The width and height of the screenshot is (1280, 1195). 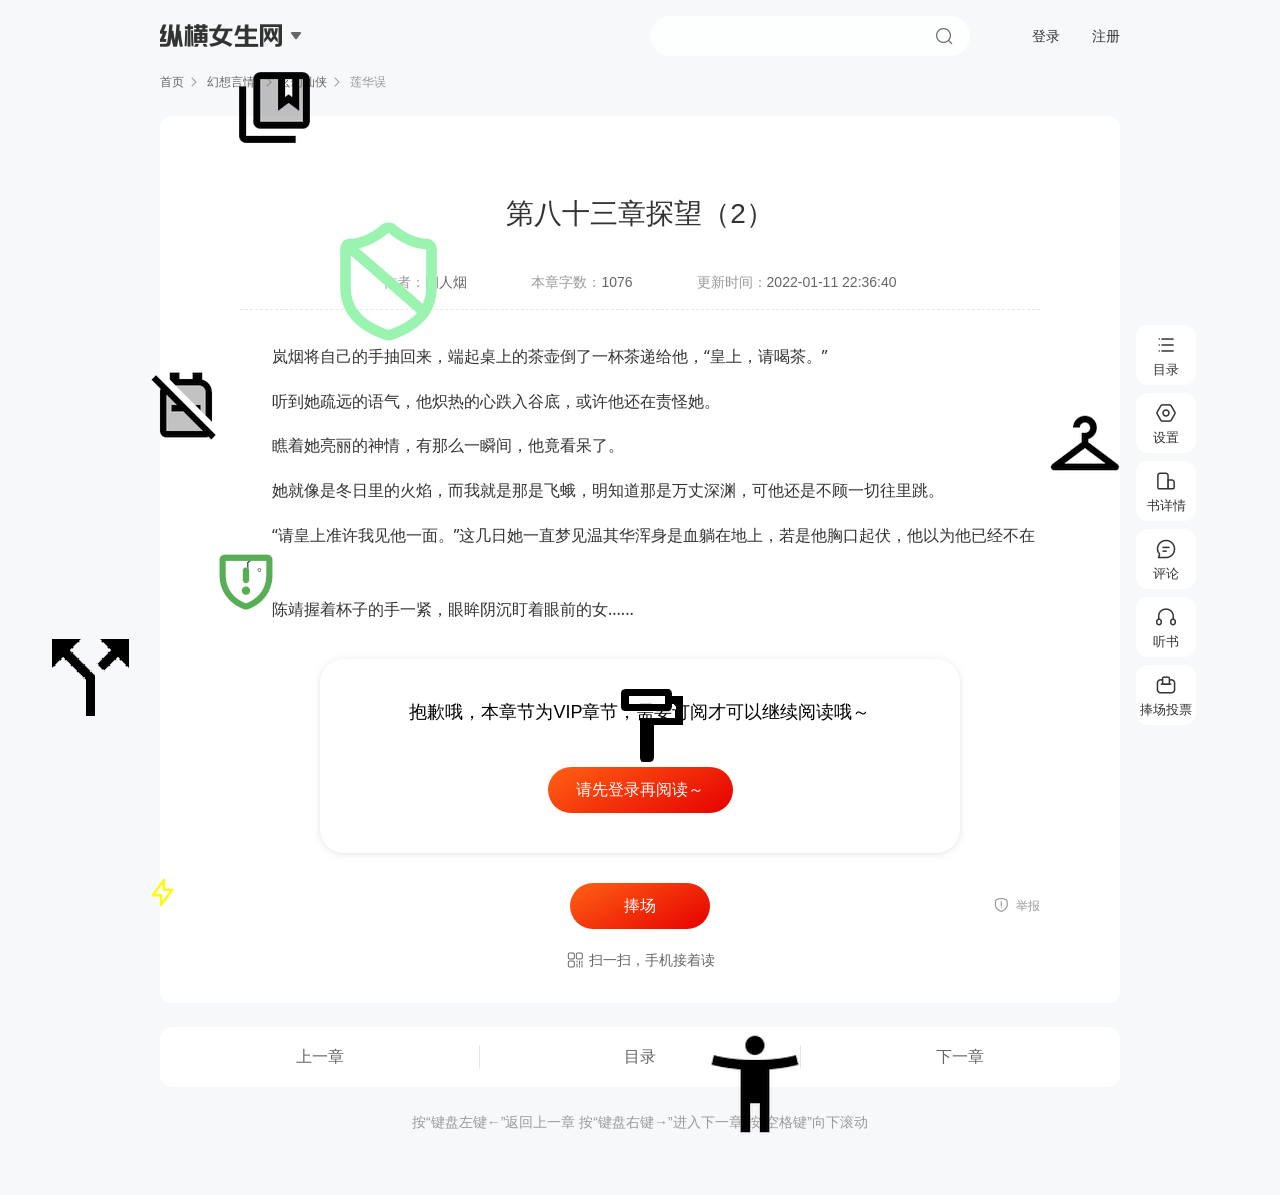 What do you see at coordinates (755, 1084) in the screenshot?
I see `access accessibility settings` at bounding box center [755, 1084].